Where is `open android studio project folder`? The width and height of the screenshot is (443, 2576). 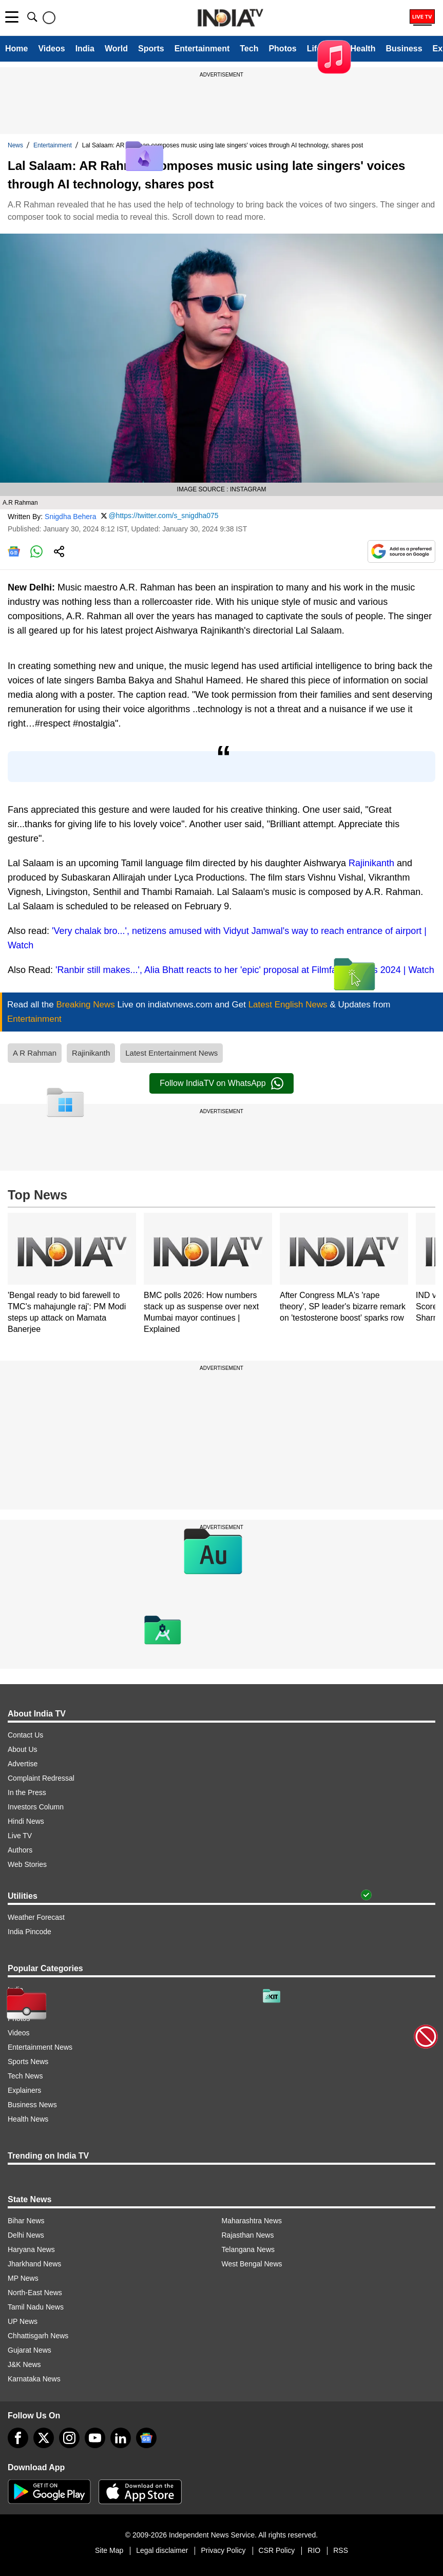 open android studio project folder is located at coordinates (162, 1631).